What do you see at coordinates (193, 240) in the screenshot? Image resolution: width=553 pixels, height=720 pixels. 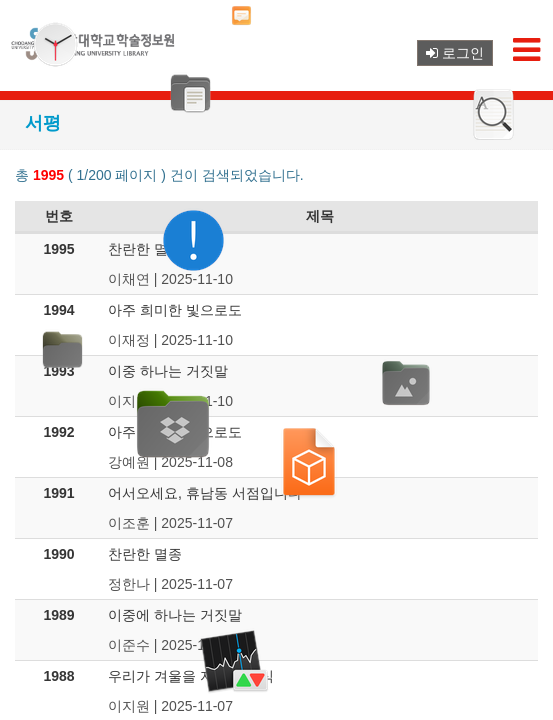 I see `mark an email as important` at bounding box center [193, 240].